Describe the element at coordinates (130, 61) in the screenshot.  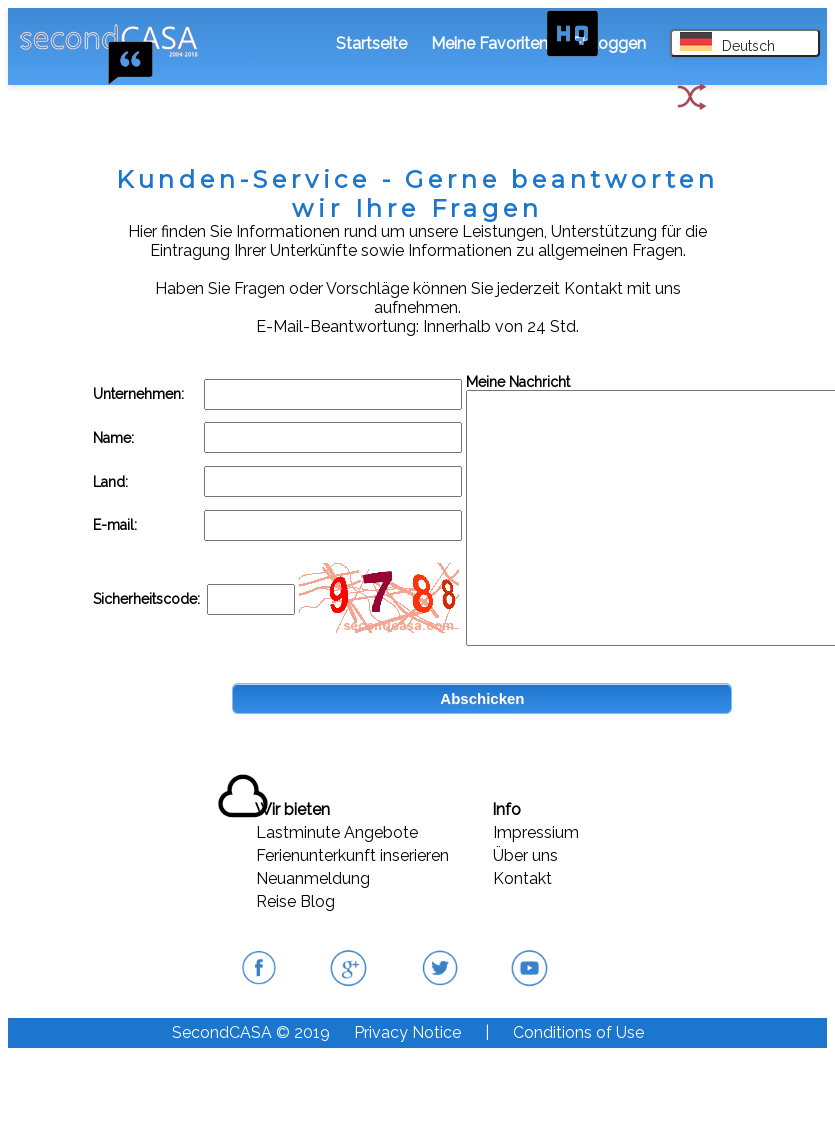
I see `view quoted messages` at that location.